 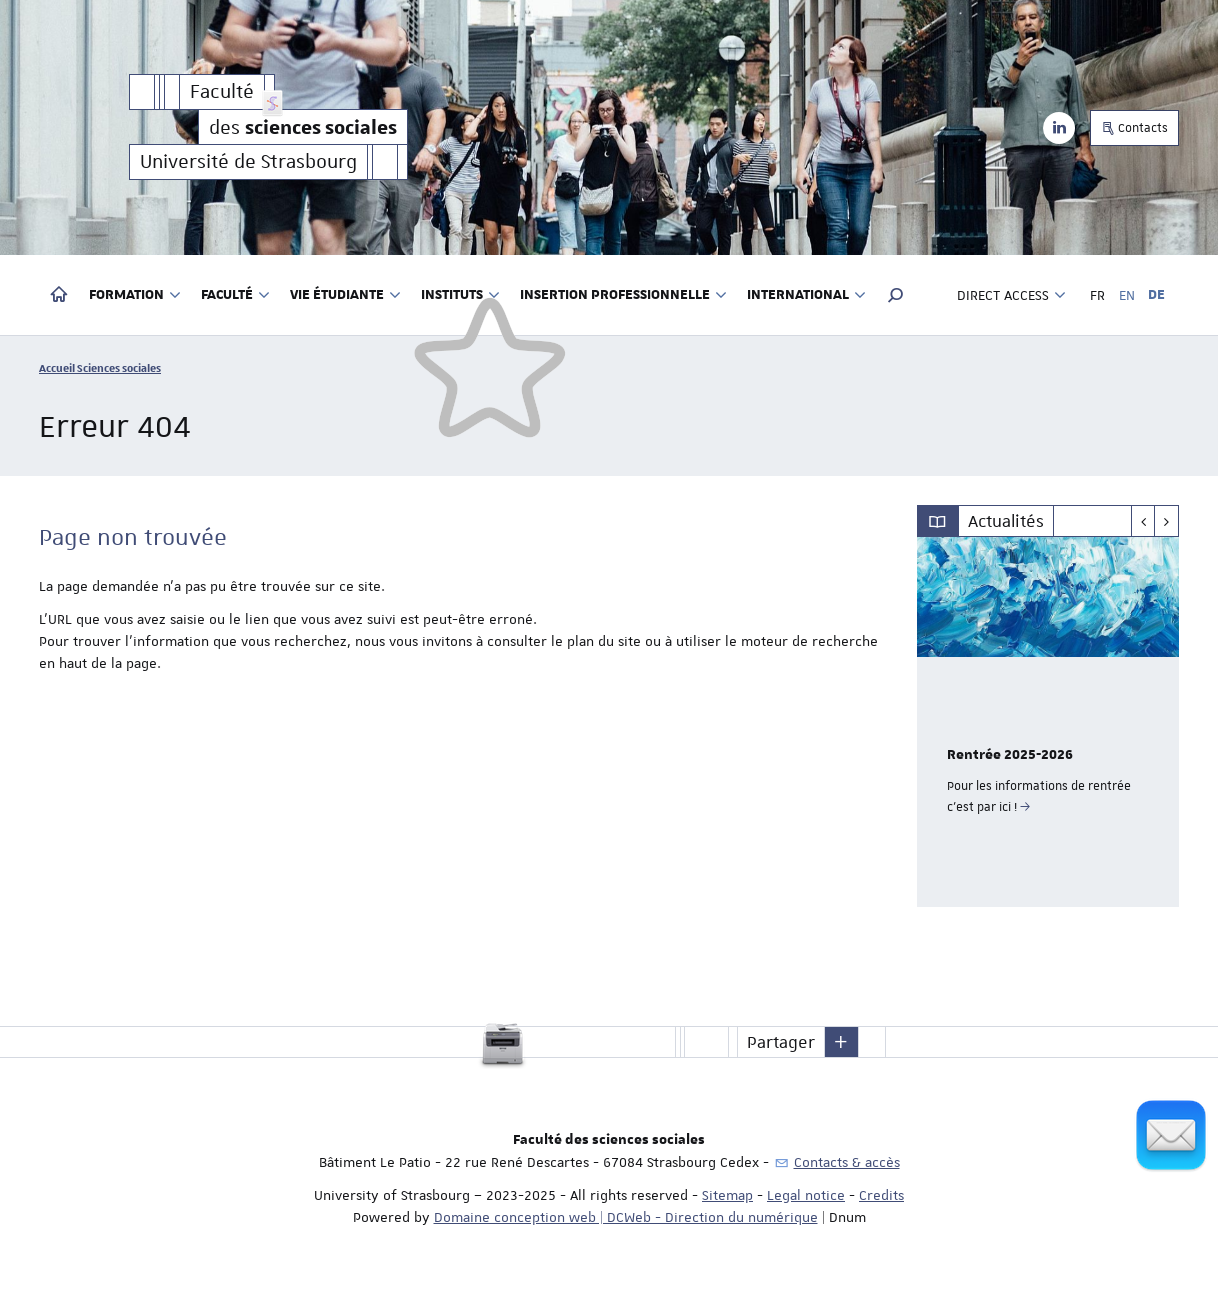 What do you see at coordinates (272, 103) in the screenshot?
I see `open a drawing template file` at bounding box center [272, 103].